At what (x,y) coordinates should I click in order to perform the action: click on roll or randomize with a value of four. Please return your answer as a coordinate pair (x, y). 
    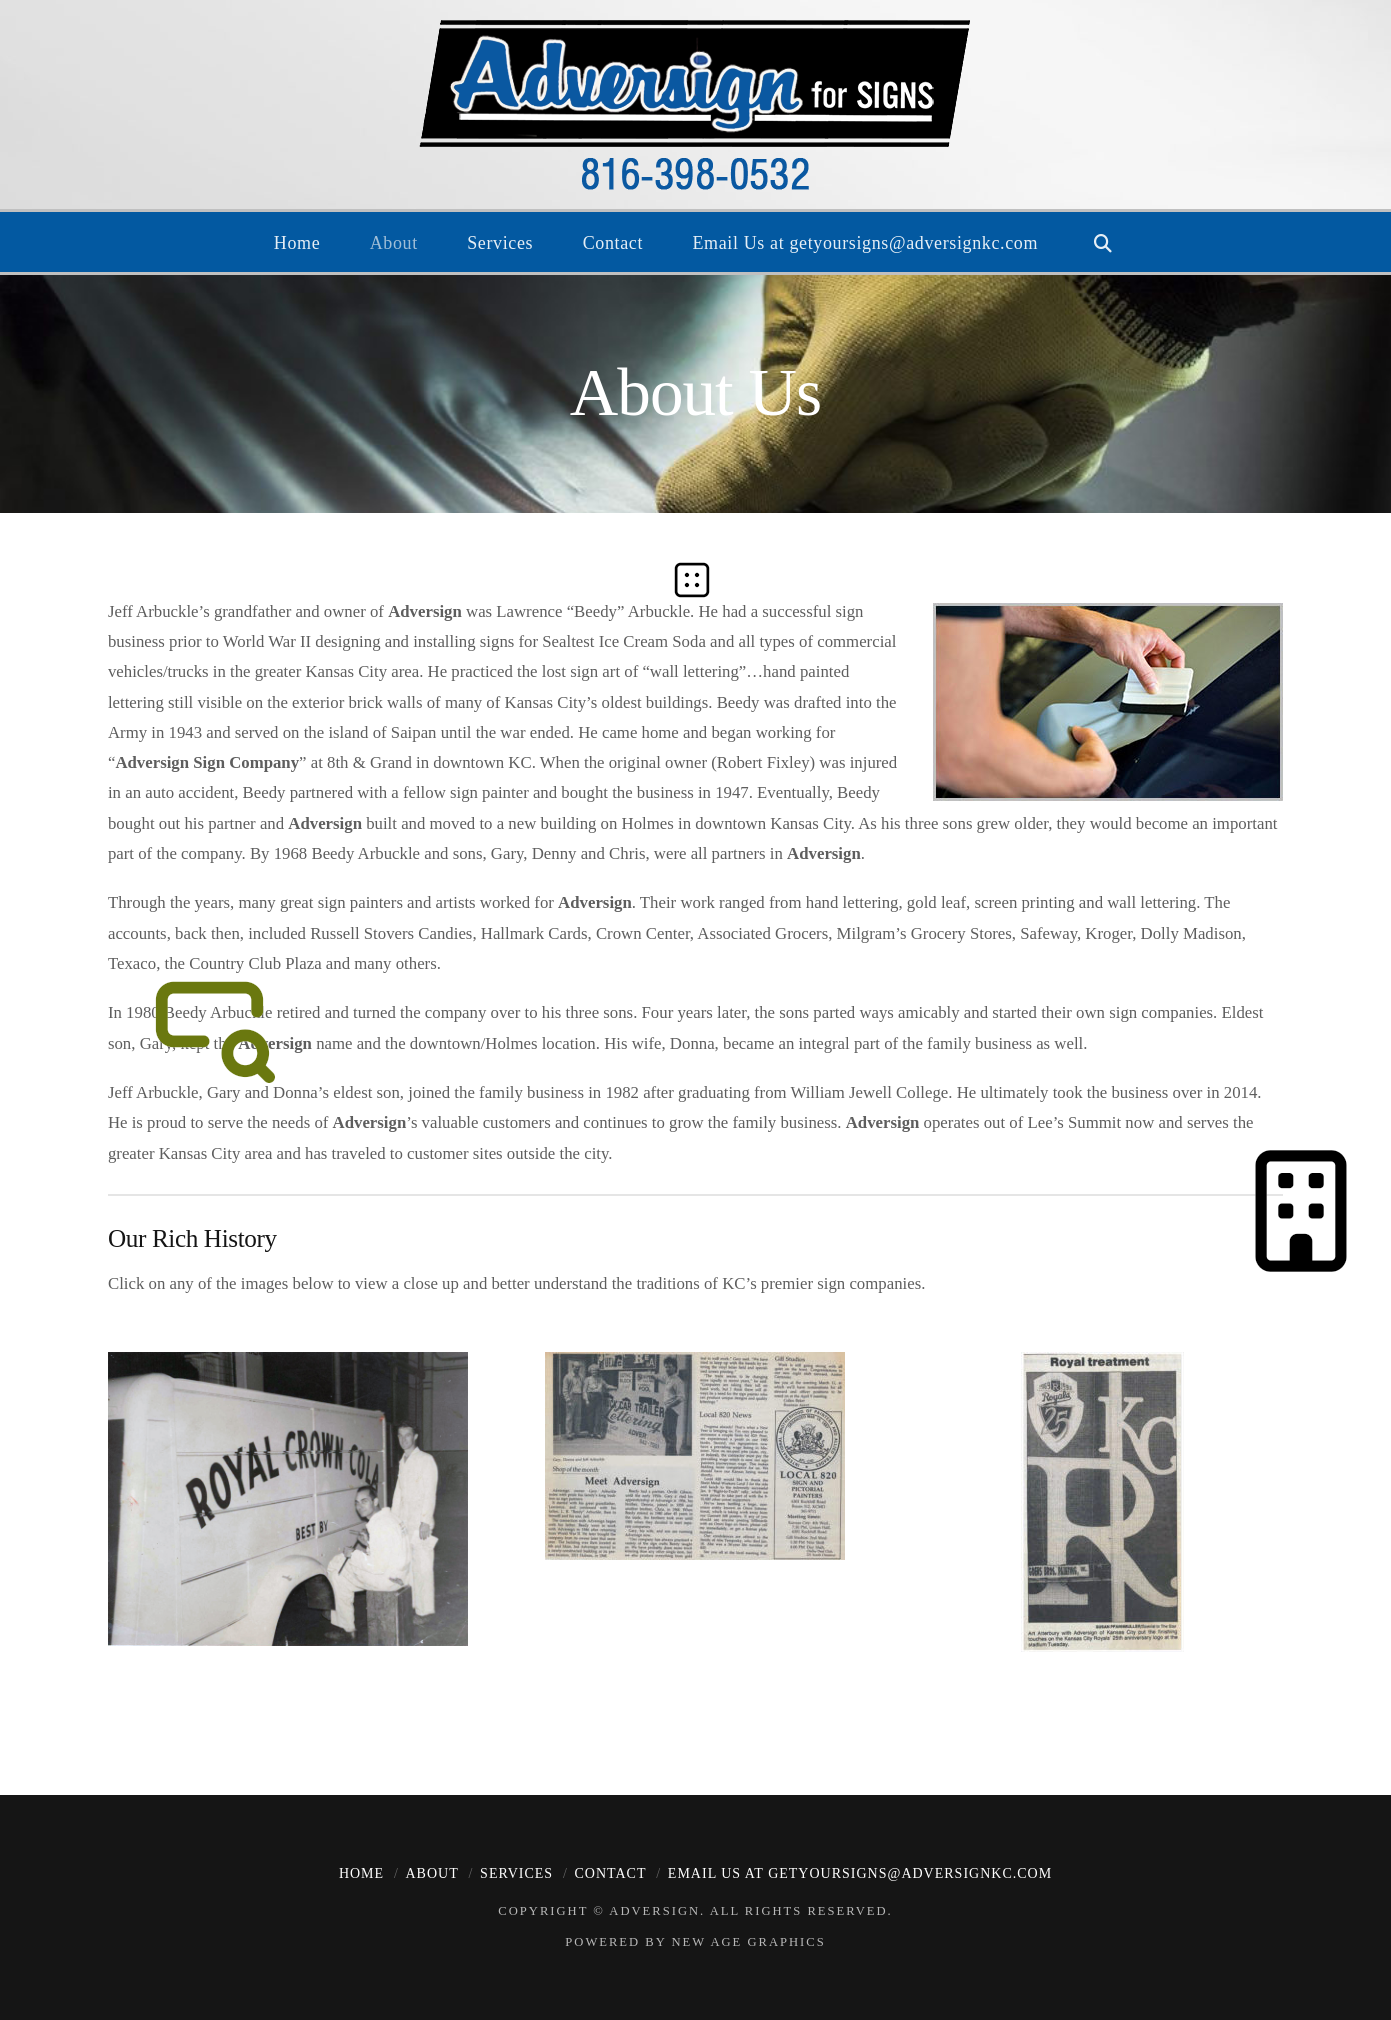
    Looking at the image, I should click on (692, 580).